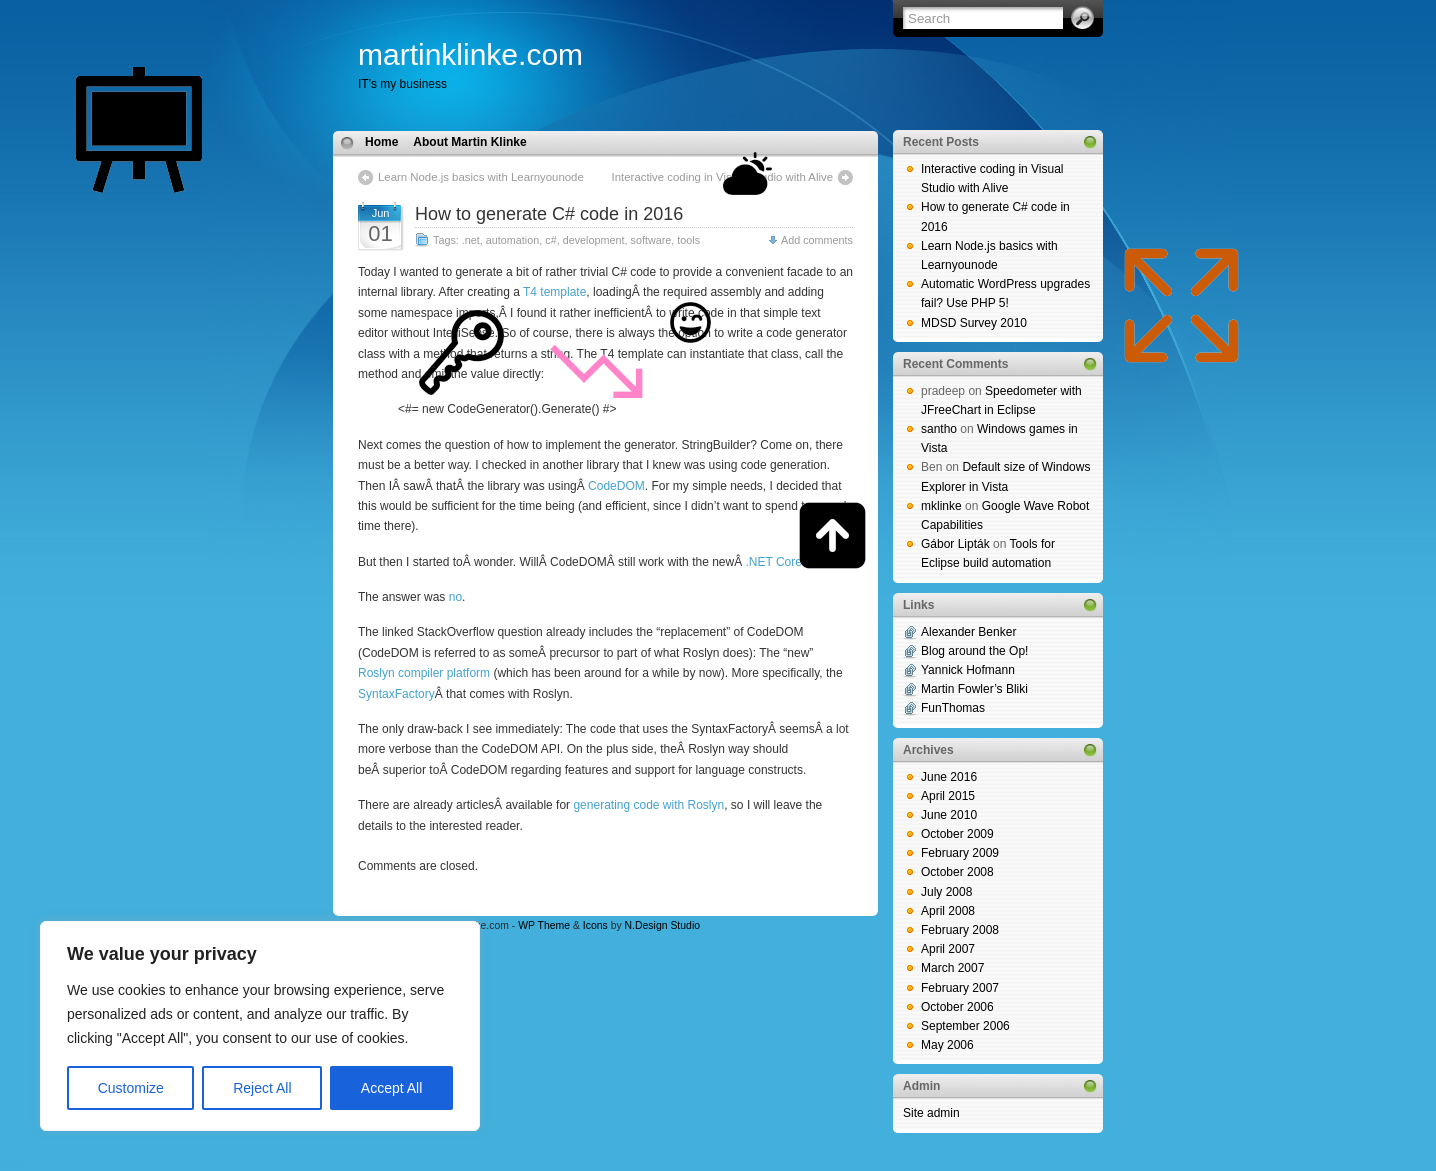  What do you see at coordinates (832, 535) in the screenshot?
I see `upload a file or document` at bounding box center [832, 535].